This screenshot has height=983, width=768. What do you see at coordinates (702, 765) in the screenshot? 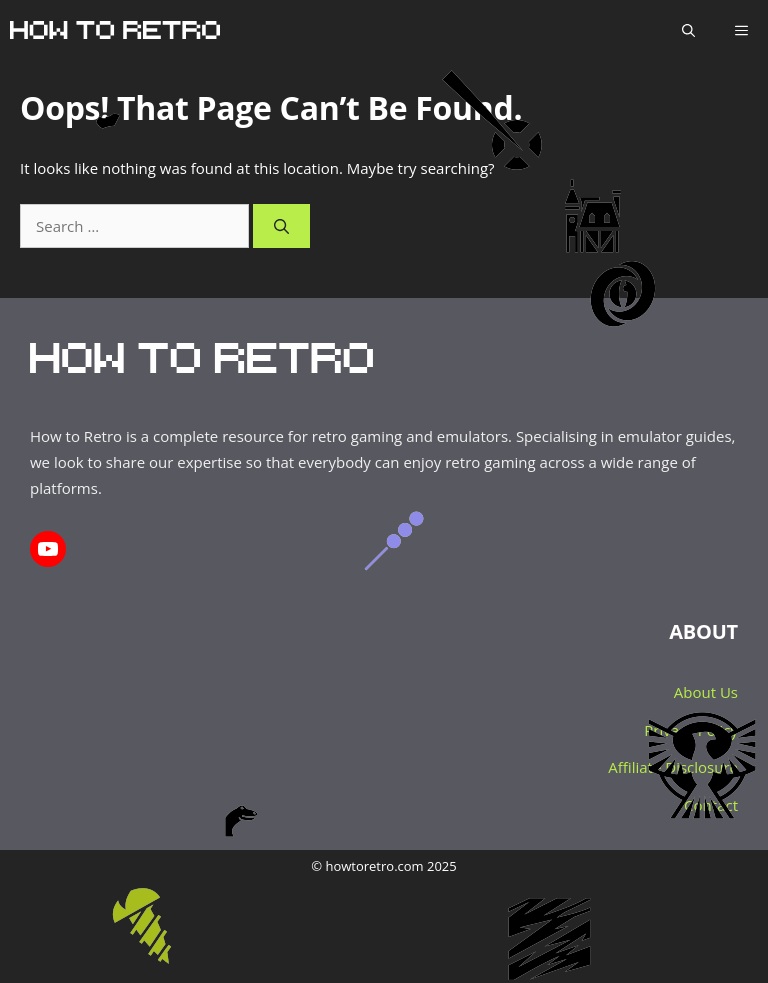
I see `condor or eagle emblem representing a faction or team` at bounding box center [702, 765].